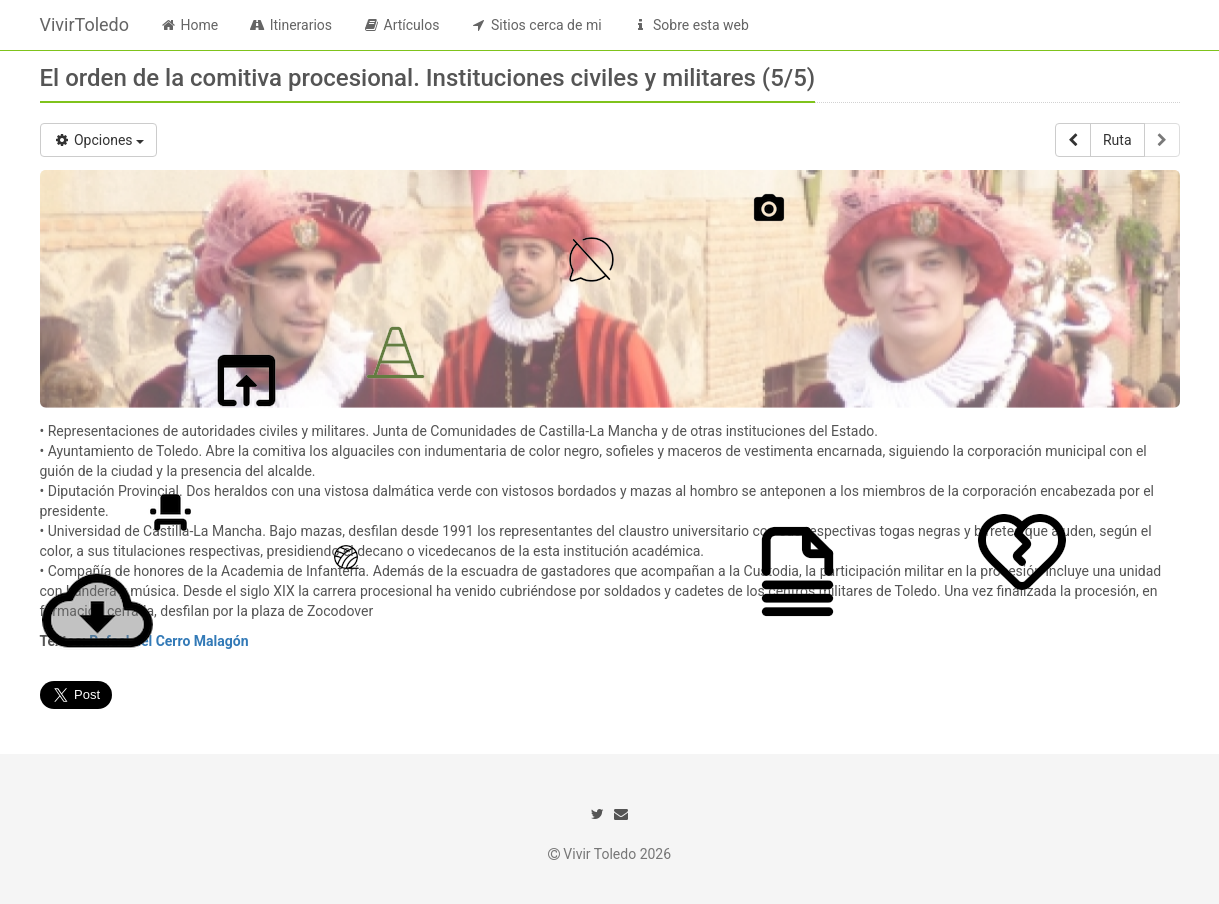  What do you see at coordinates (1022, 550) in the screenshot?
I see `unlike or remove from favorites` at bounding box center [1022, 550].